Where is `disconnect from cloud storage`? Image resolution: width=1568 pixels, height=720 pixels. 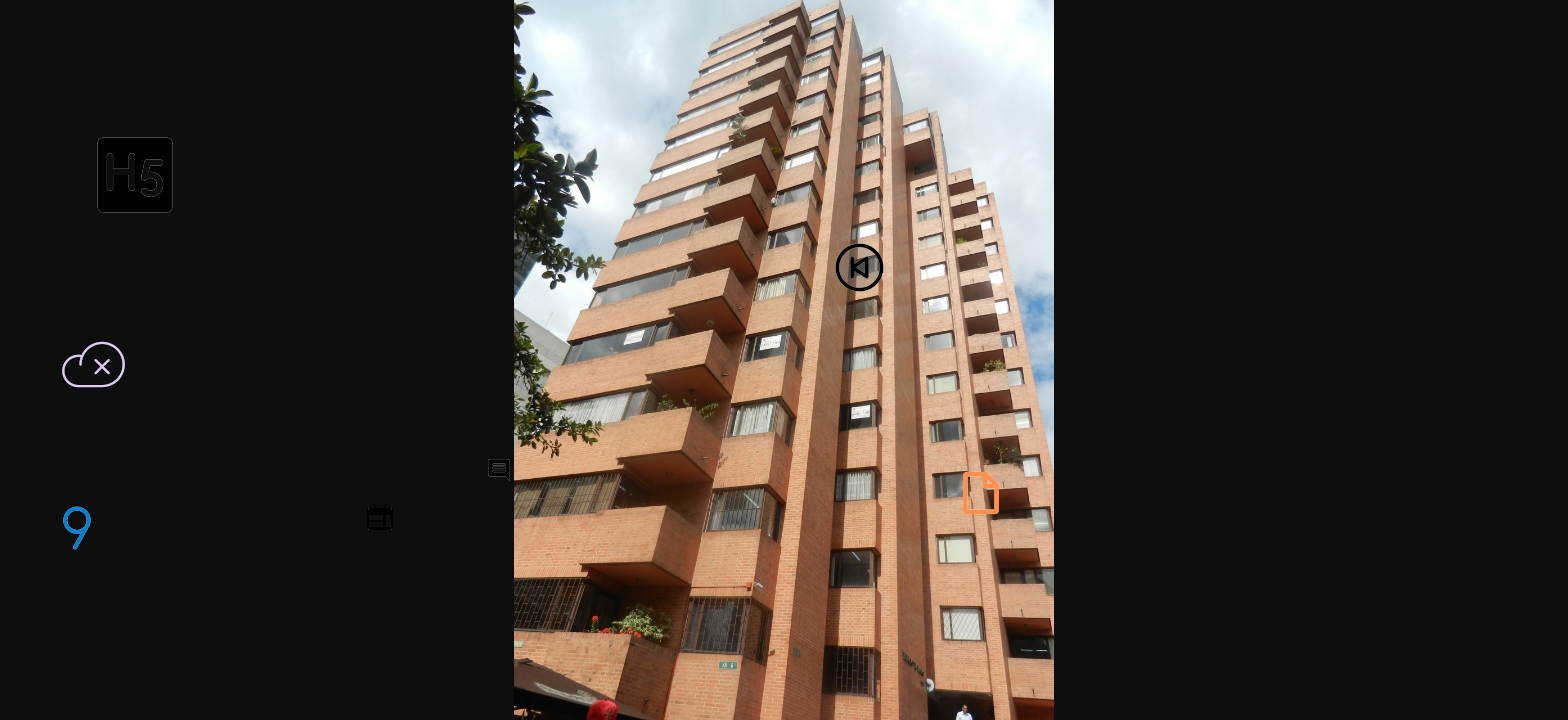 disconnect from cloud storage is located at coordinates (93, 364).